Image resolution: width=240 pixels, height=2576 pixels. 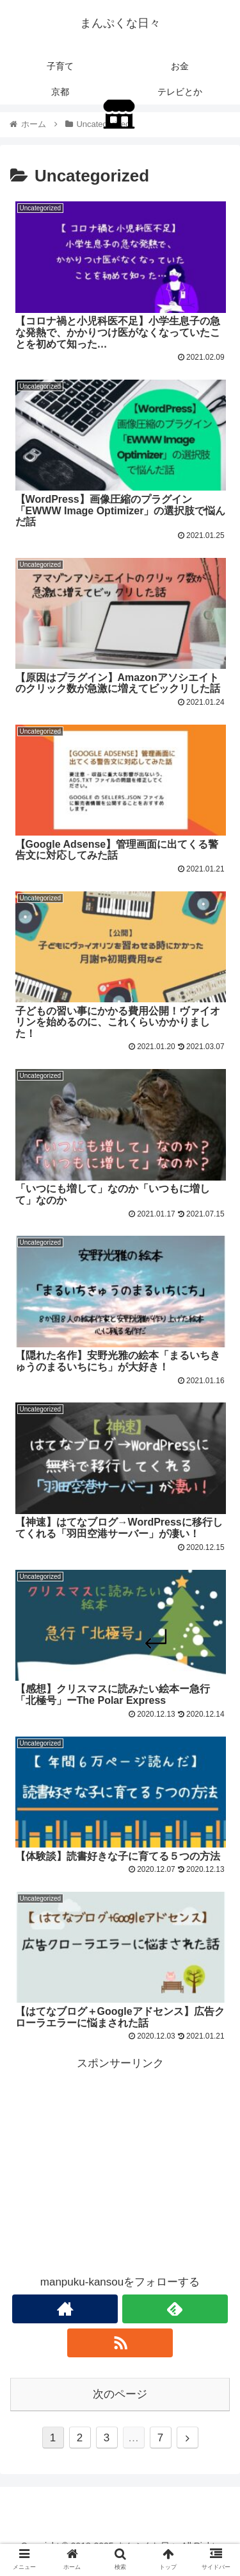 What do you see at coordinates (38, 617) in the screenshot?
I see `navigate to the next item or page` at bounding box center [38, 617].